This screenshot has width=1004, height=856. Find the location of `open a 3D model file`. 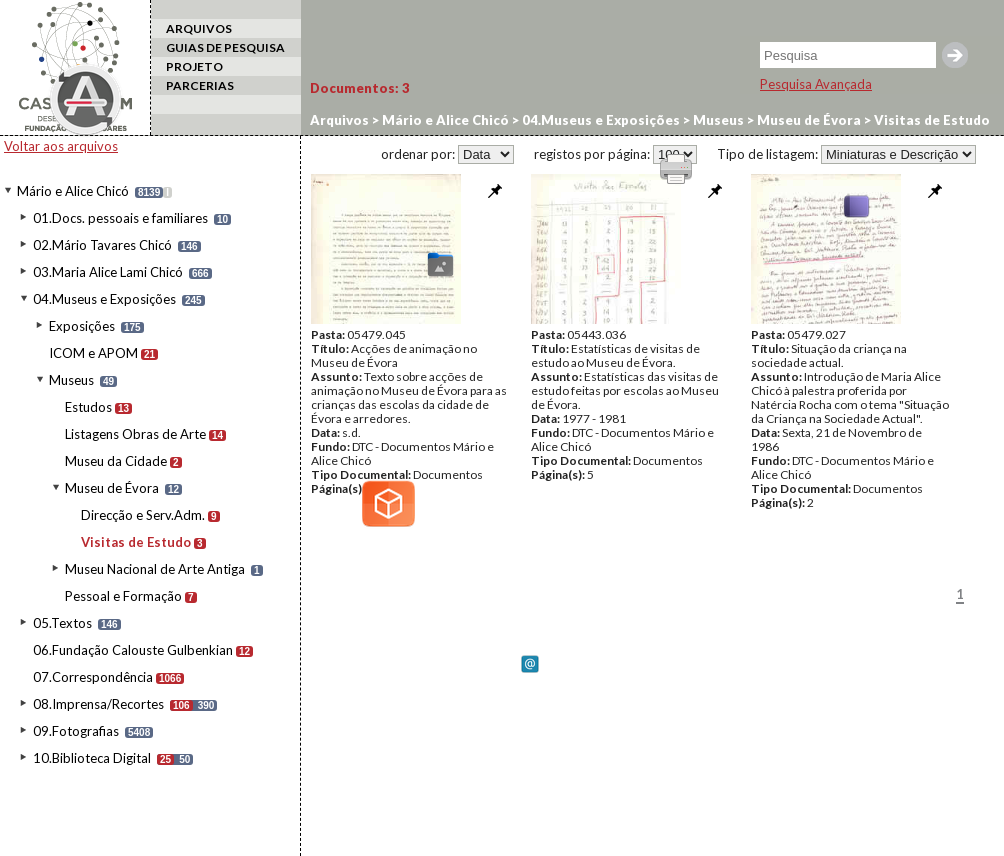

open a 3D model file is located at coordinates (388, 502).